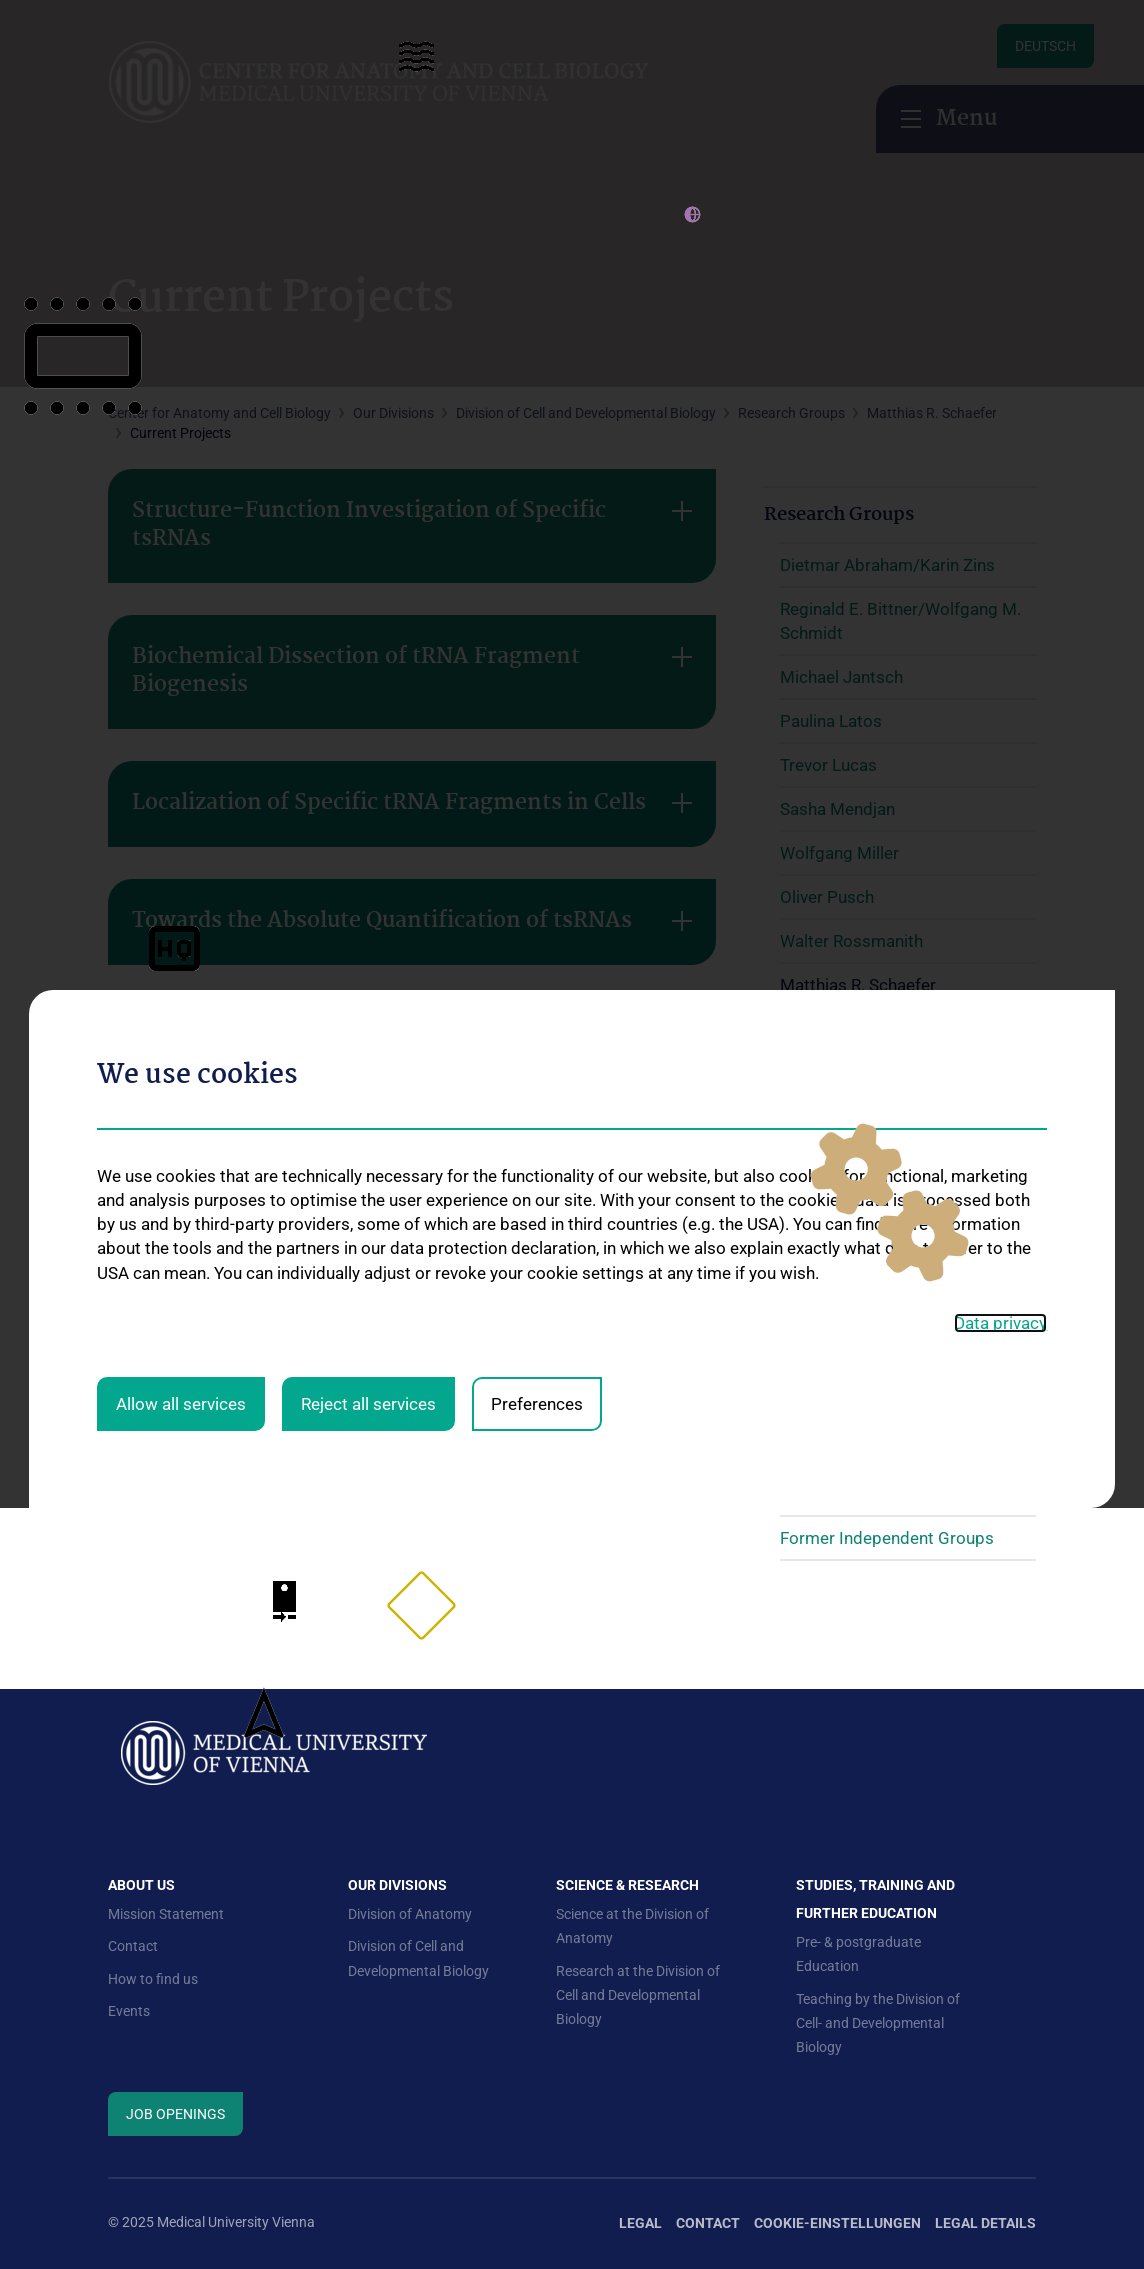 This screenshot has height=2269, width=1144. I want to click on indicates water-related content or features, so click(416, 56).